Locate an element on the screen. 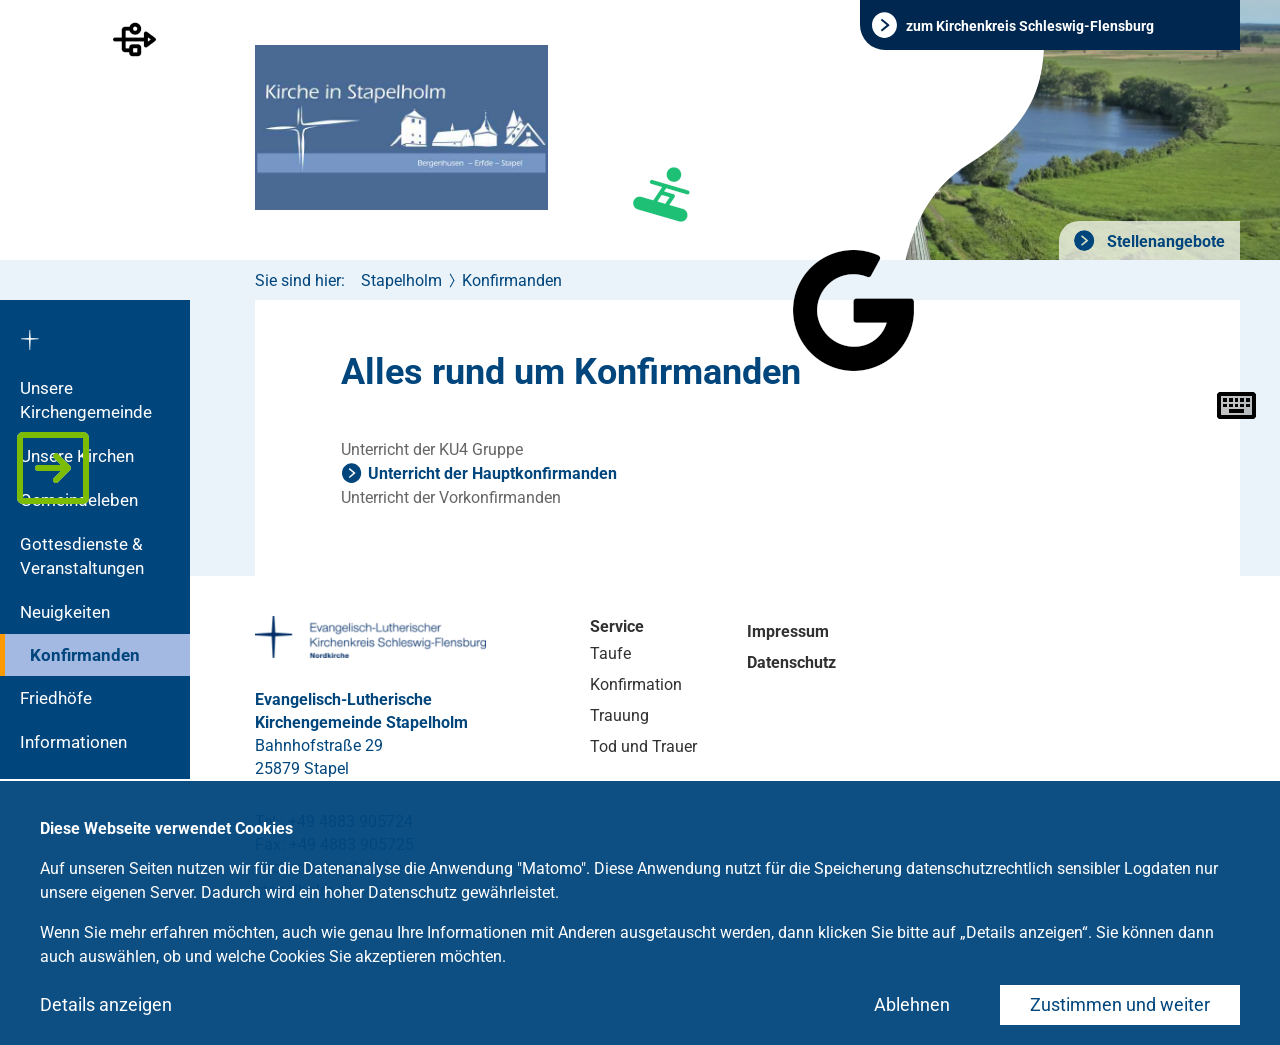 This screenshot has height=1045, width=1280. access snowboarding or winter sports features is located at coordinates (664, 194).